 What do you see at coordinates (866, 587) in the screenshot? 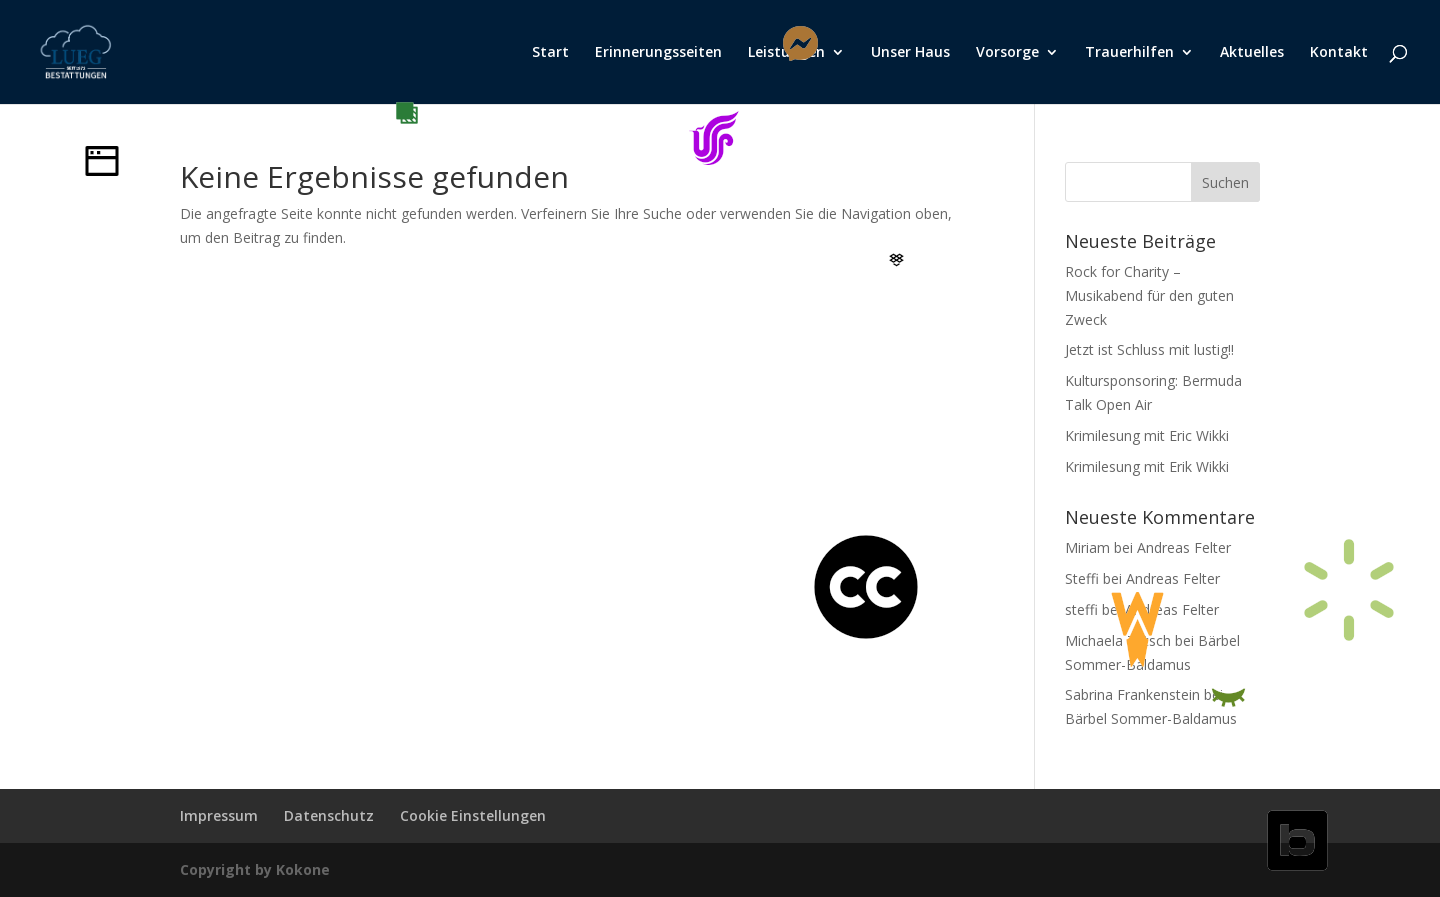
I see `indicates content licensed under creative commons` at bounding box center [866, 587].